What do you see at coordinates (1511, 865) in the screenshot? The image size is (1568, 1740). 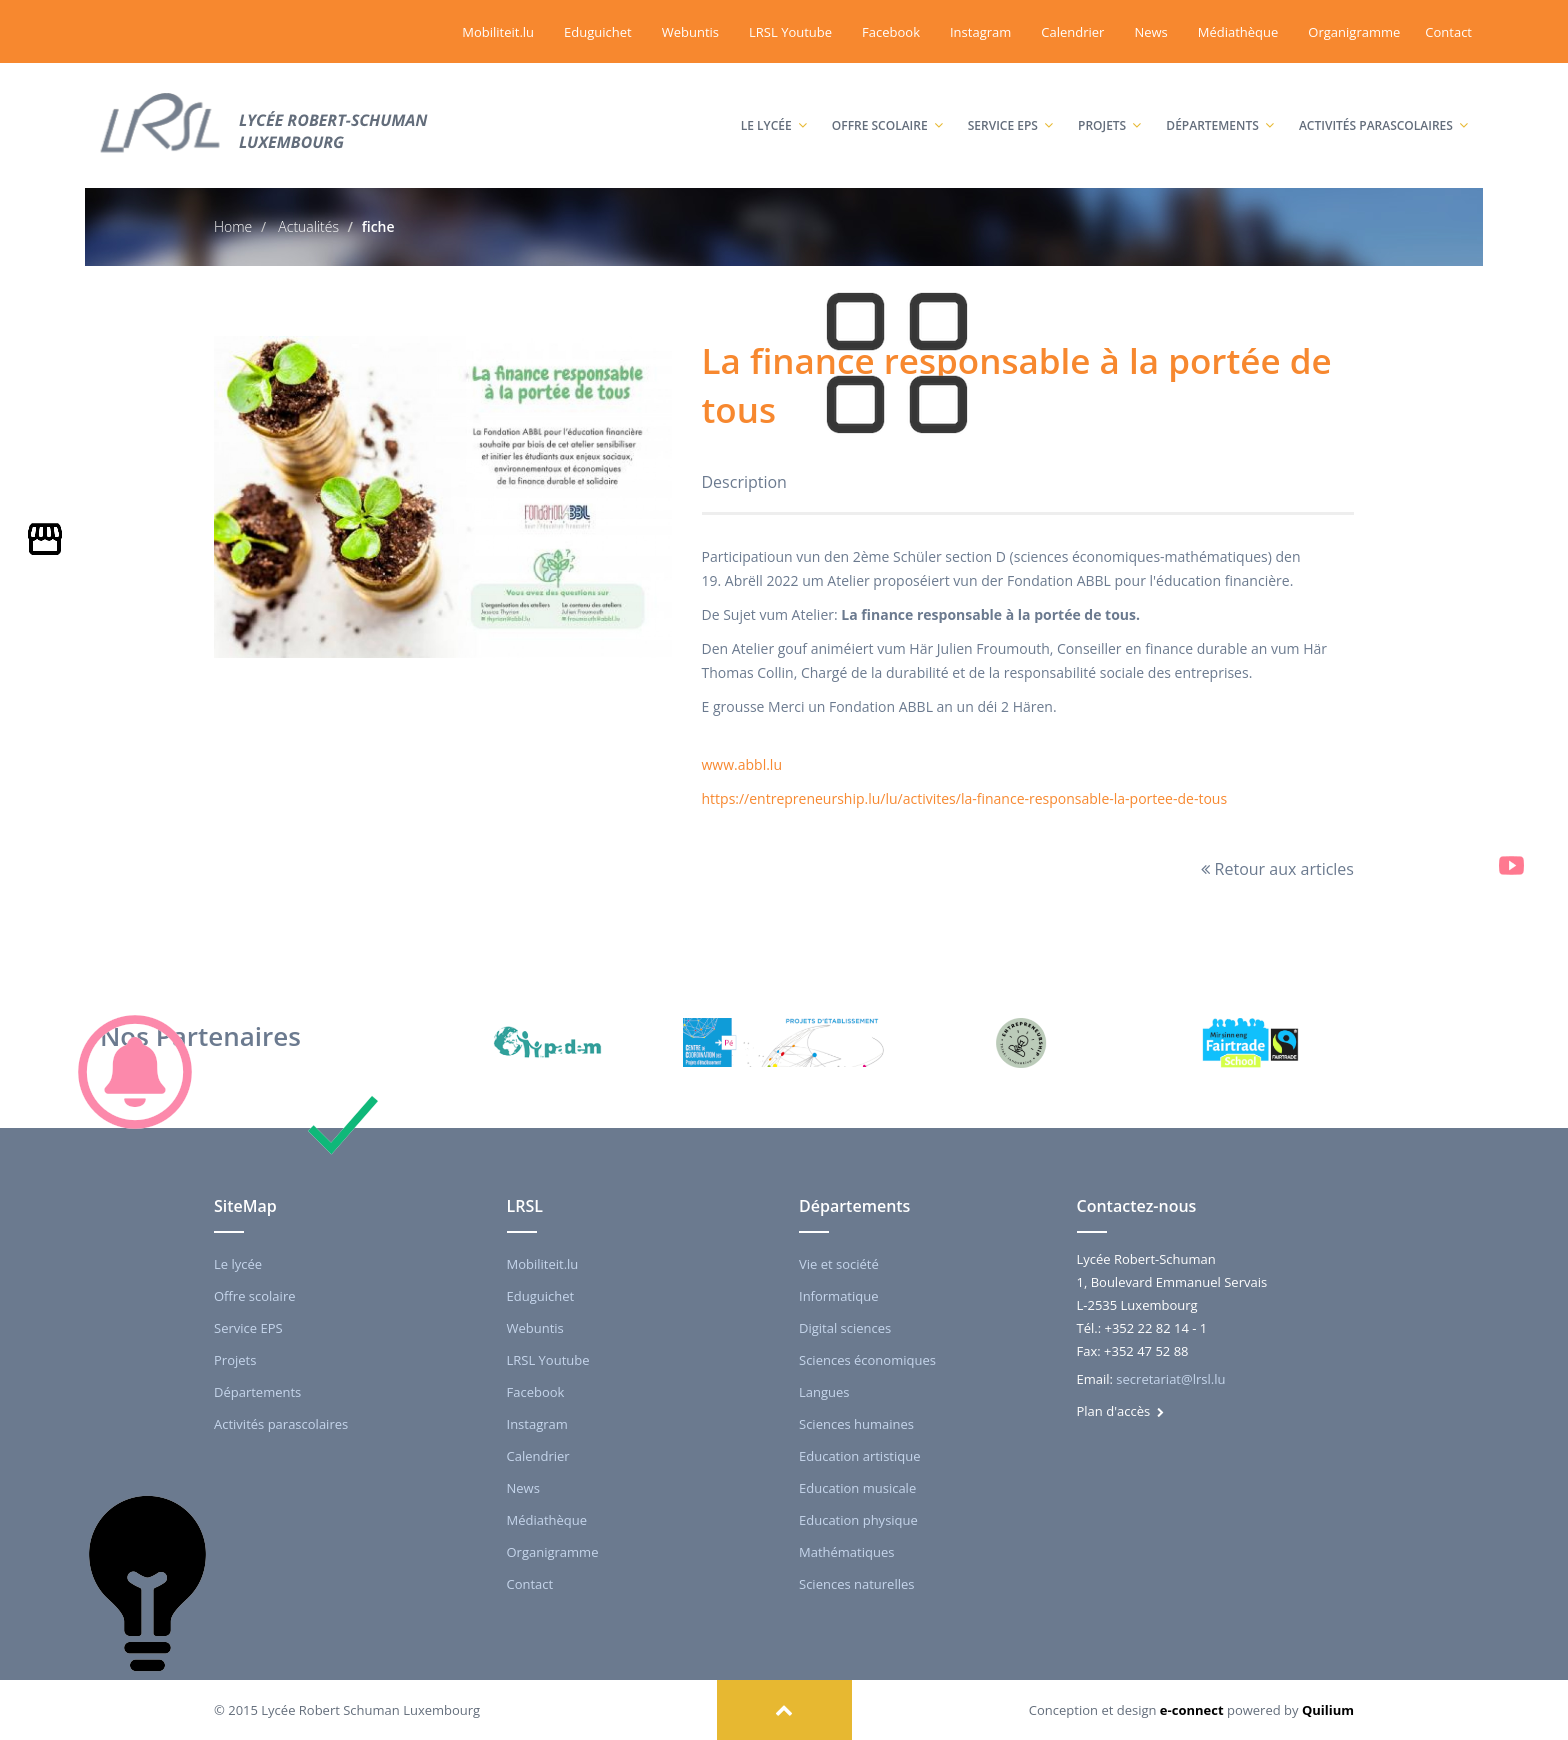 I see `open YouTube app` at bounding box center [1511, 865].